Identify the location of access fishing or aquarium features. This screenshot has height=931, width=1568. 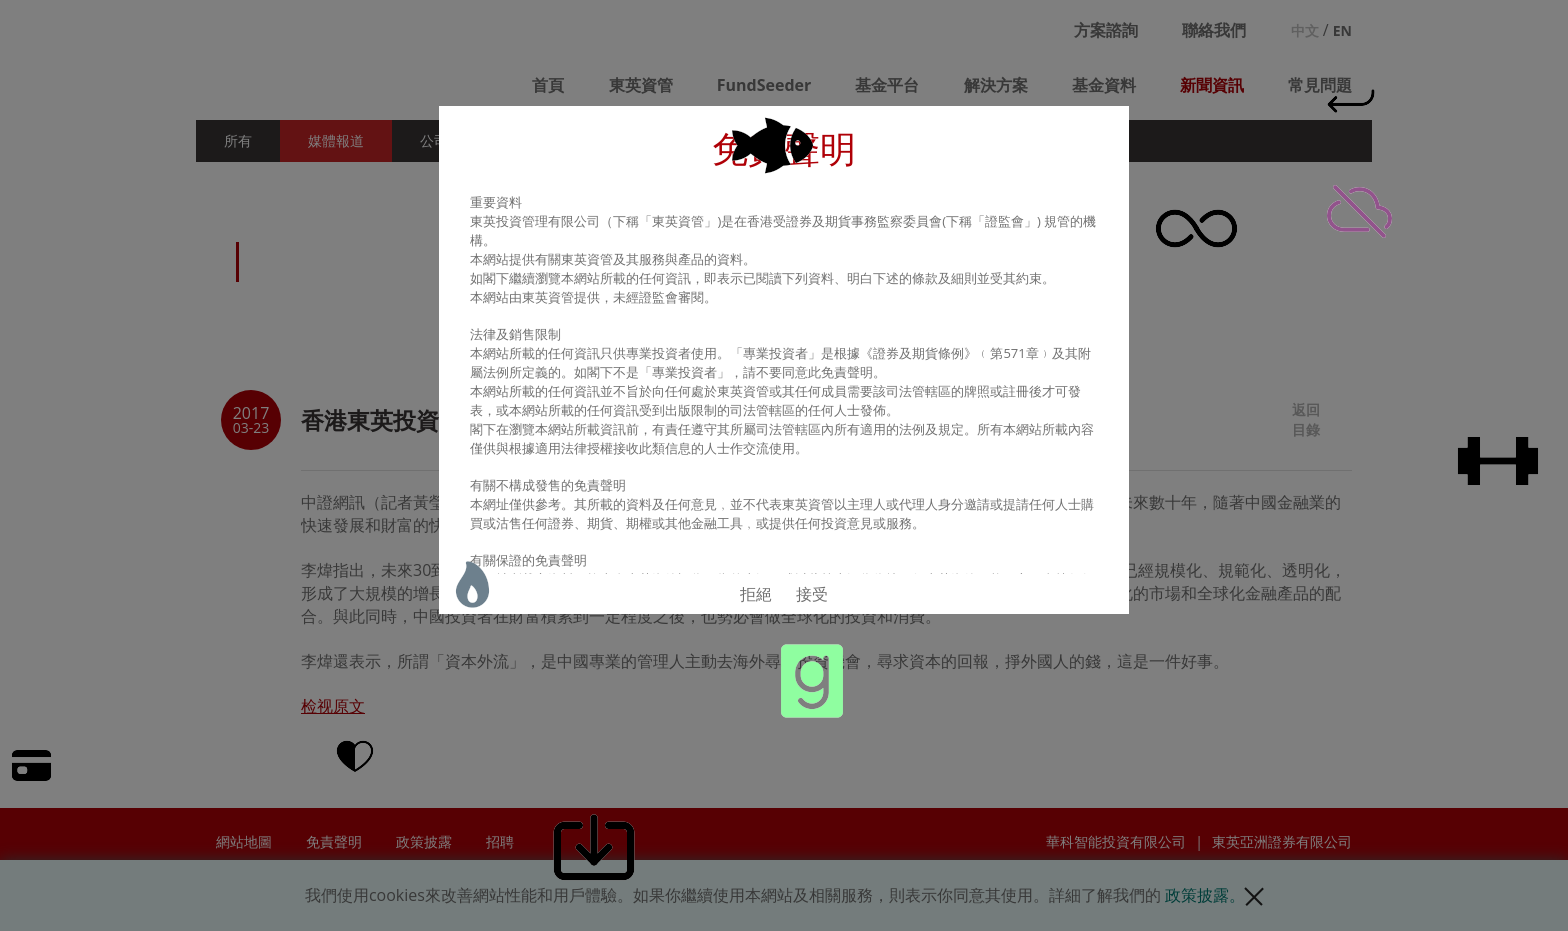
(772, 145).